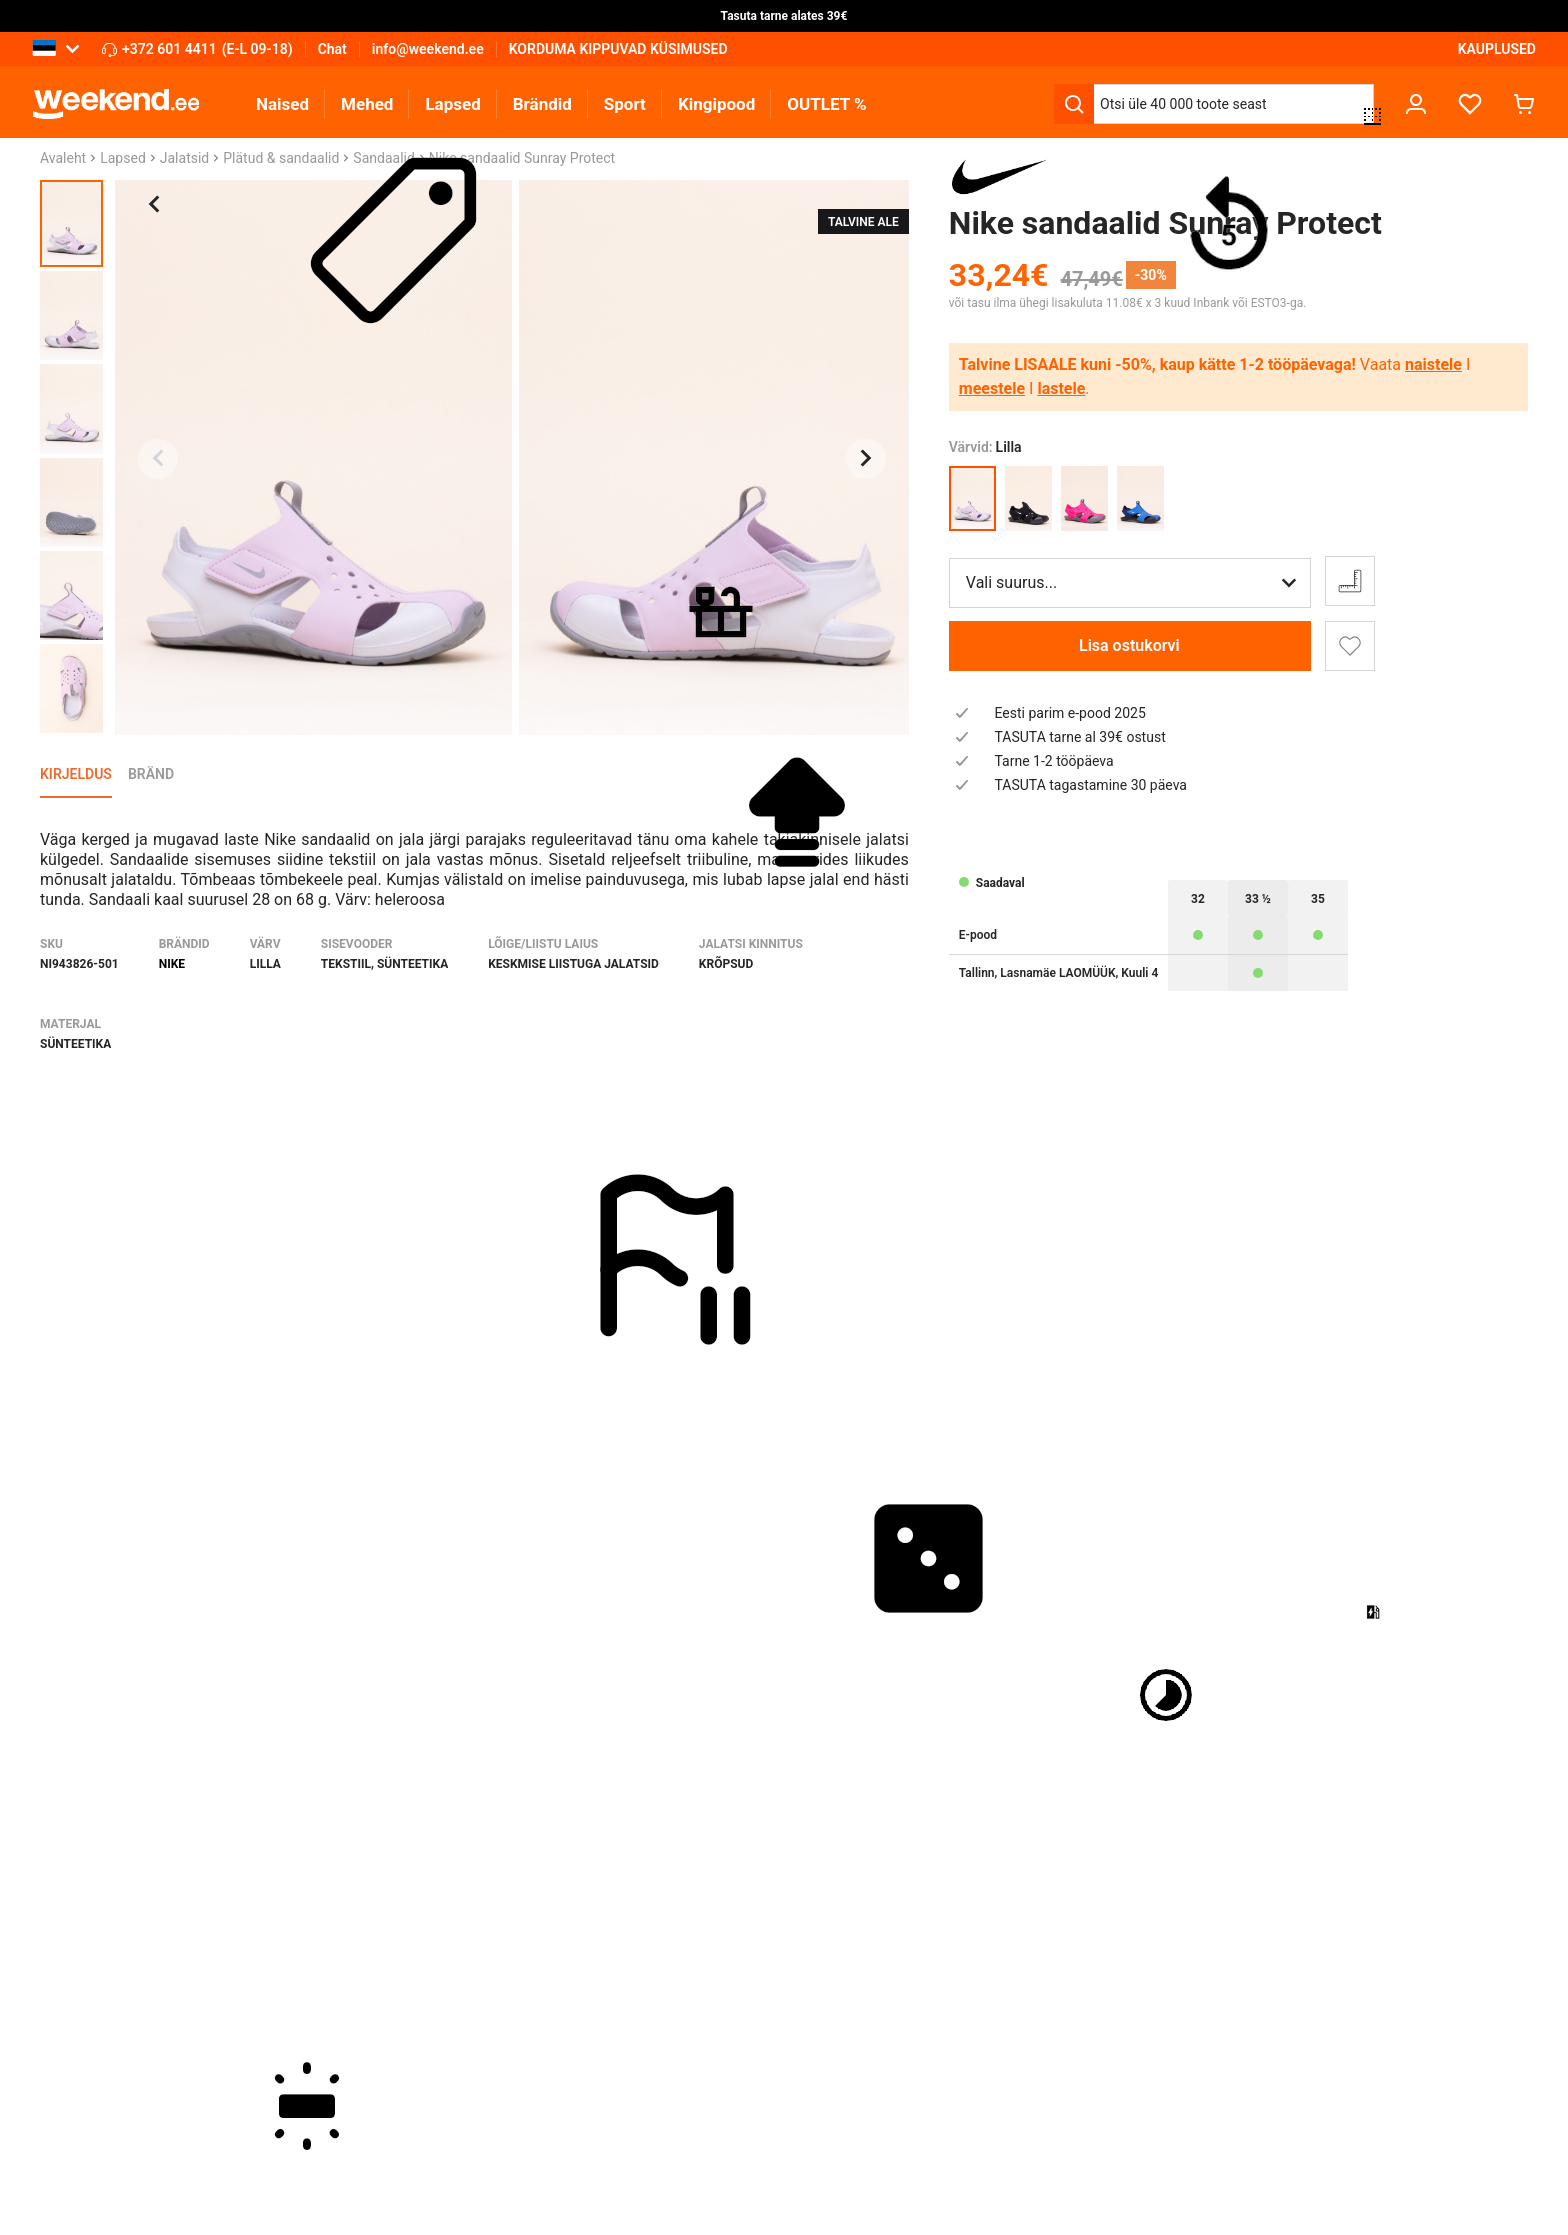 The width and height of the screenshot is (1568, 2235). I want to click on apply border to bottom edge of cell or table, so click(1372, 116).